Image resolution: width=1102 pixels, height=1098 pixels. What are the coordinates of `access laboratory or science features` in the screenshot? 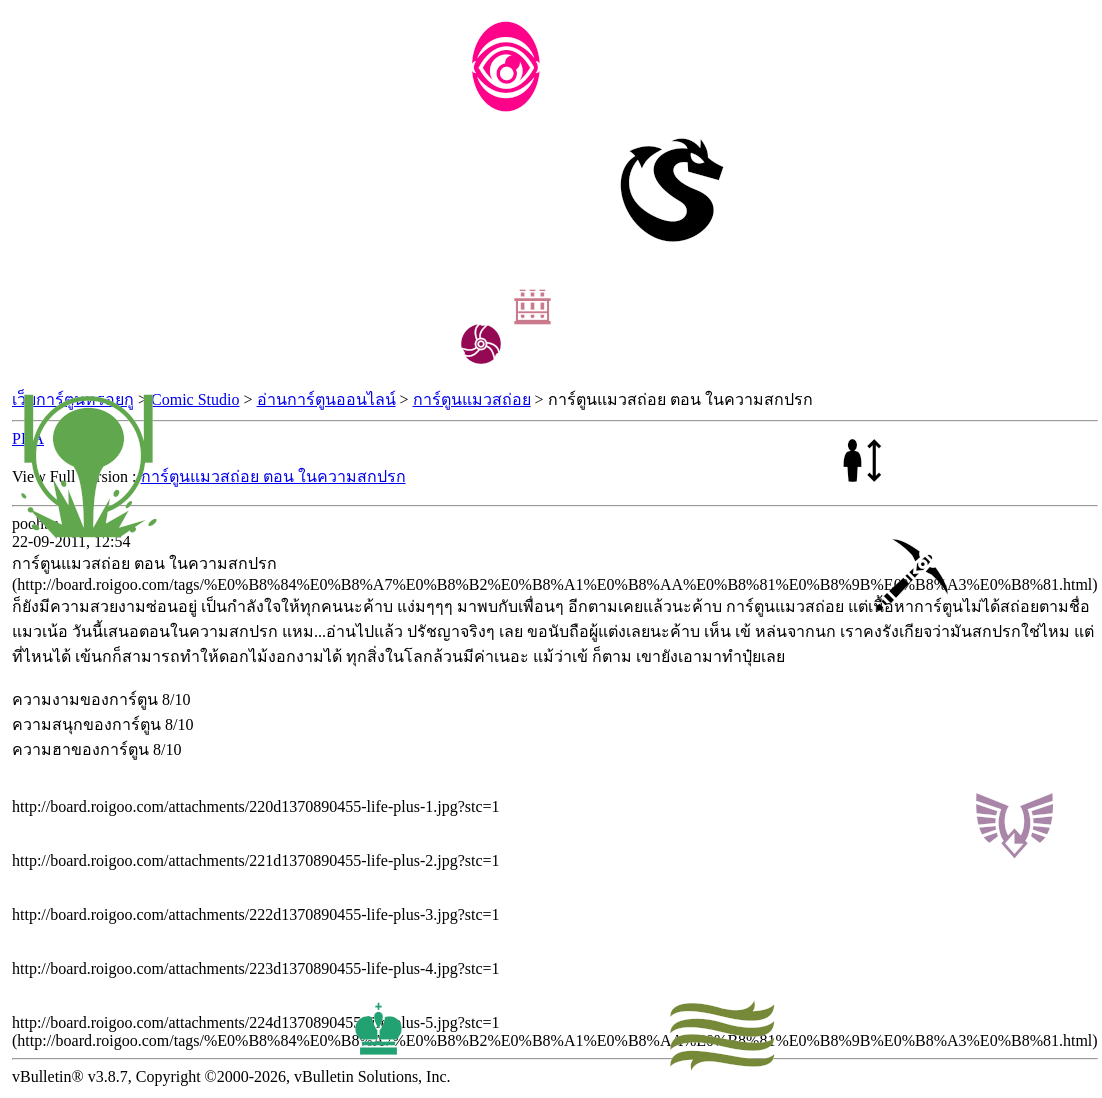 It's located at (532, 306).